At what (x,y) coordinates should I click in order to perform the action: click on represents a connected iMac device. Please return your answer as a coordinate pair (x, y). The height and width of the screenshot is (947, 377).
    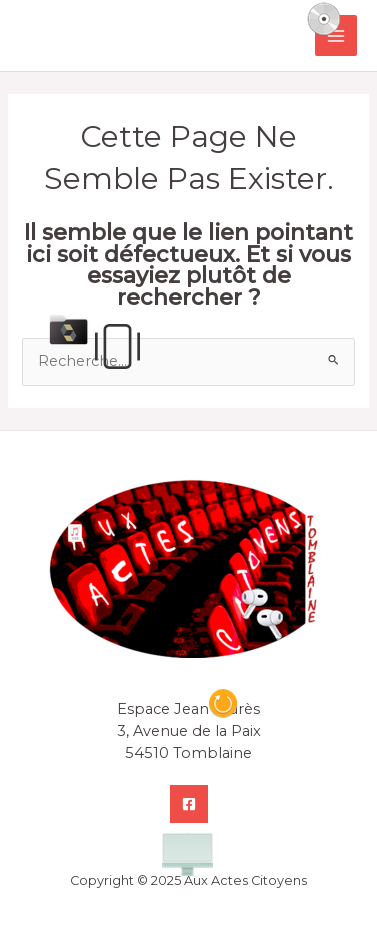
    Looking at the image, I should click on (187, 853).